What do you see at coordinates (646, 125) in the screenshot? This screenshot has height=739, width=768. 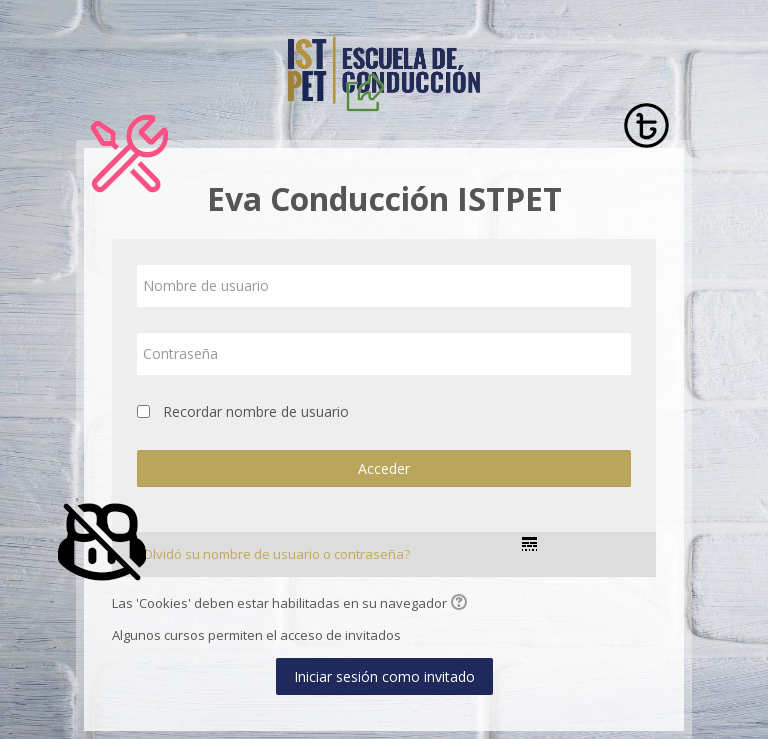 I see `view amount in bangladeshi taka` at bounding box center [646, 125].